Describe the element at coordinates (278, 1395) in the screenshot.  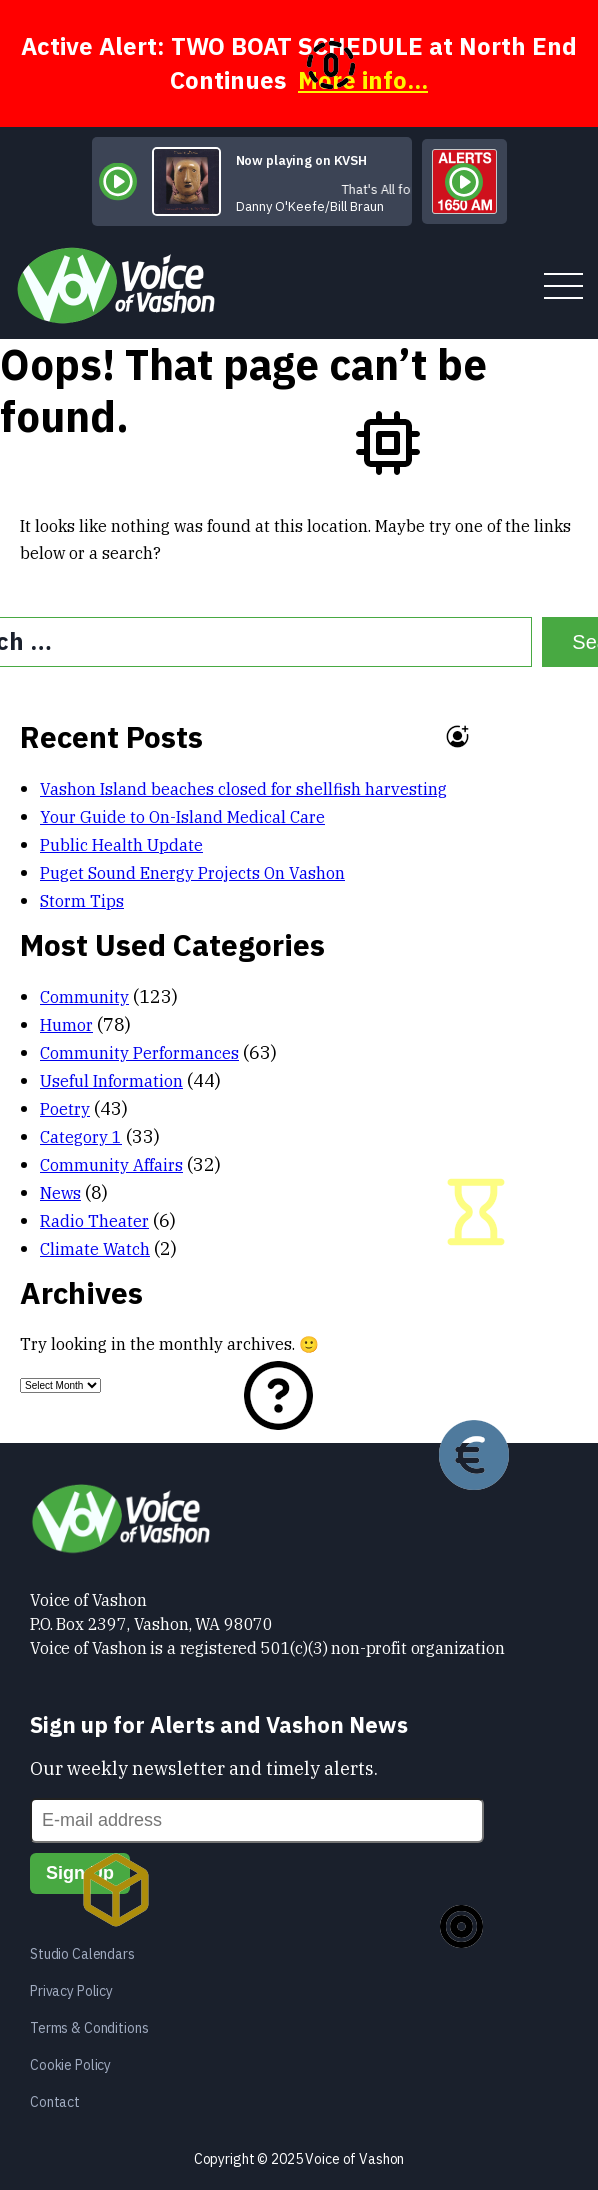
I see `access help or support` at that location.